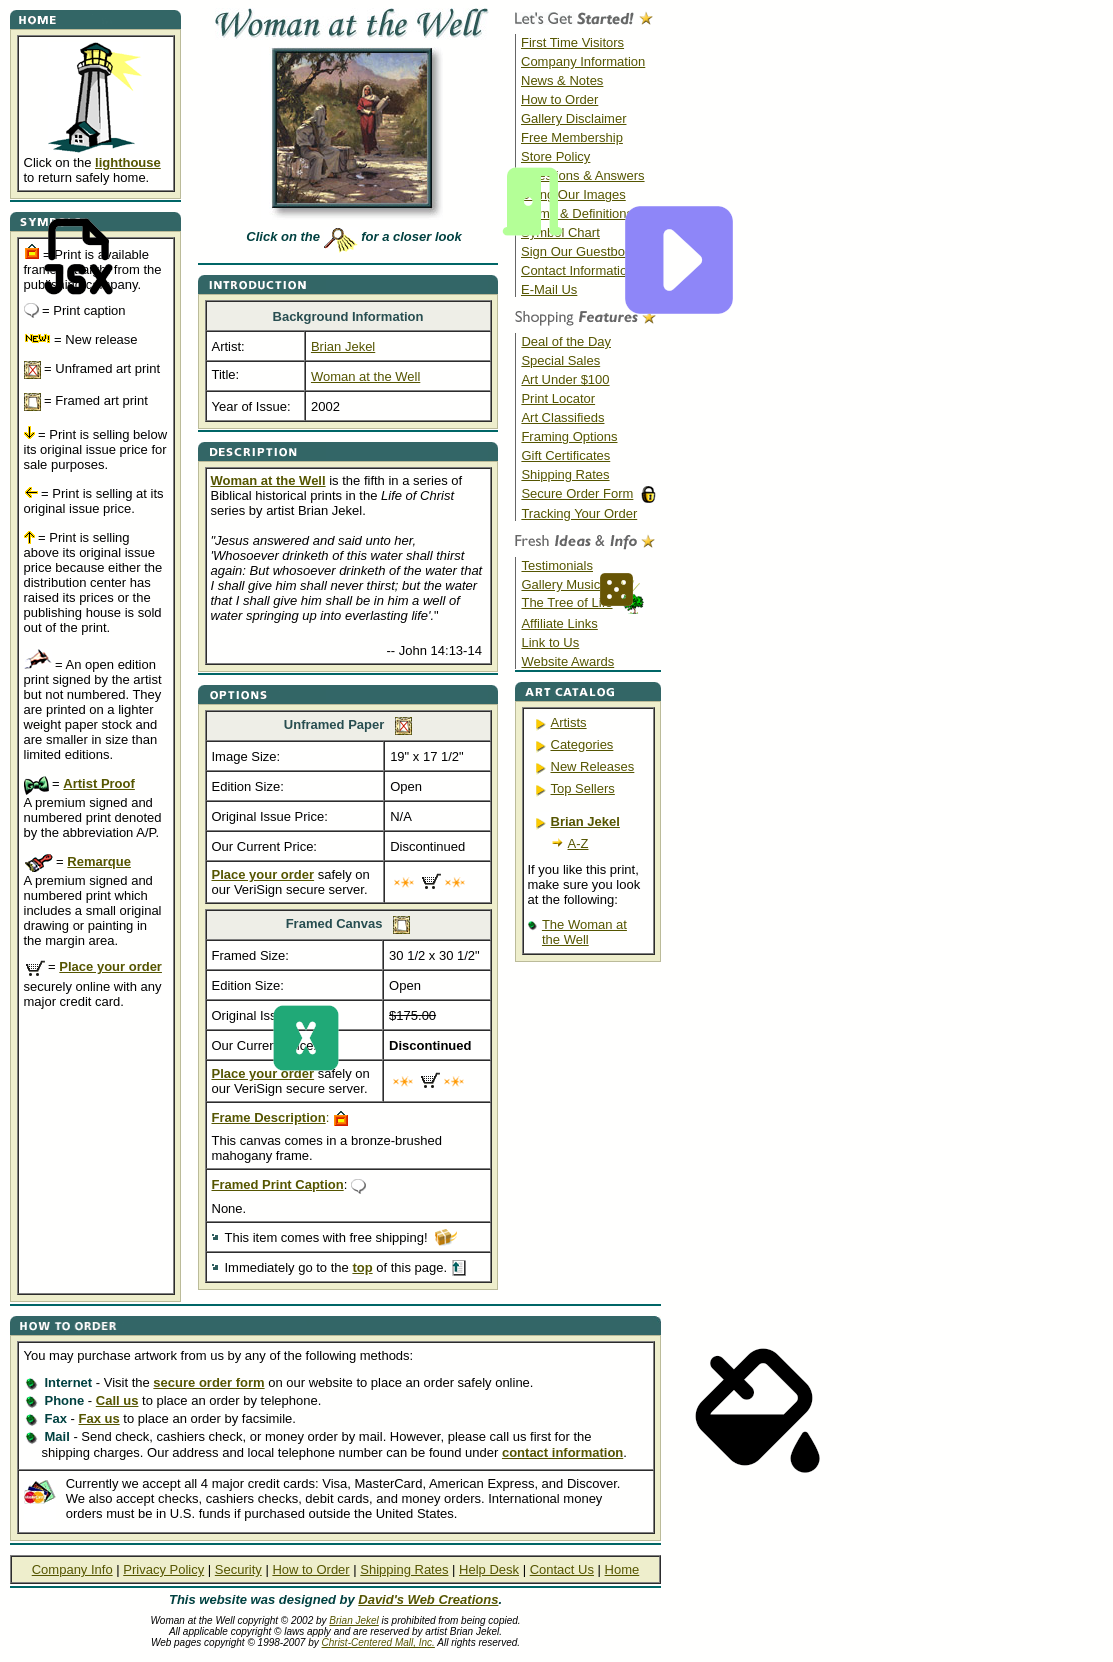 This screenshot has width=1113, height=1662. Describe the element at coordinates (679, 260) in the screenshot. I see `play media or start video` at that location.